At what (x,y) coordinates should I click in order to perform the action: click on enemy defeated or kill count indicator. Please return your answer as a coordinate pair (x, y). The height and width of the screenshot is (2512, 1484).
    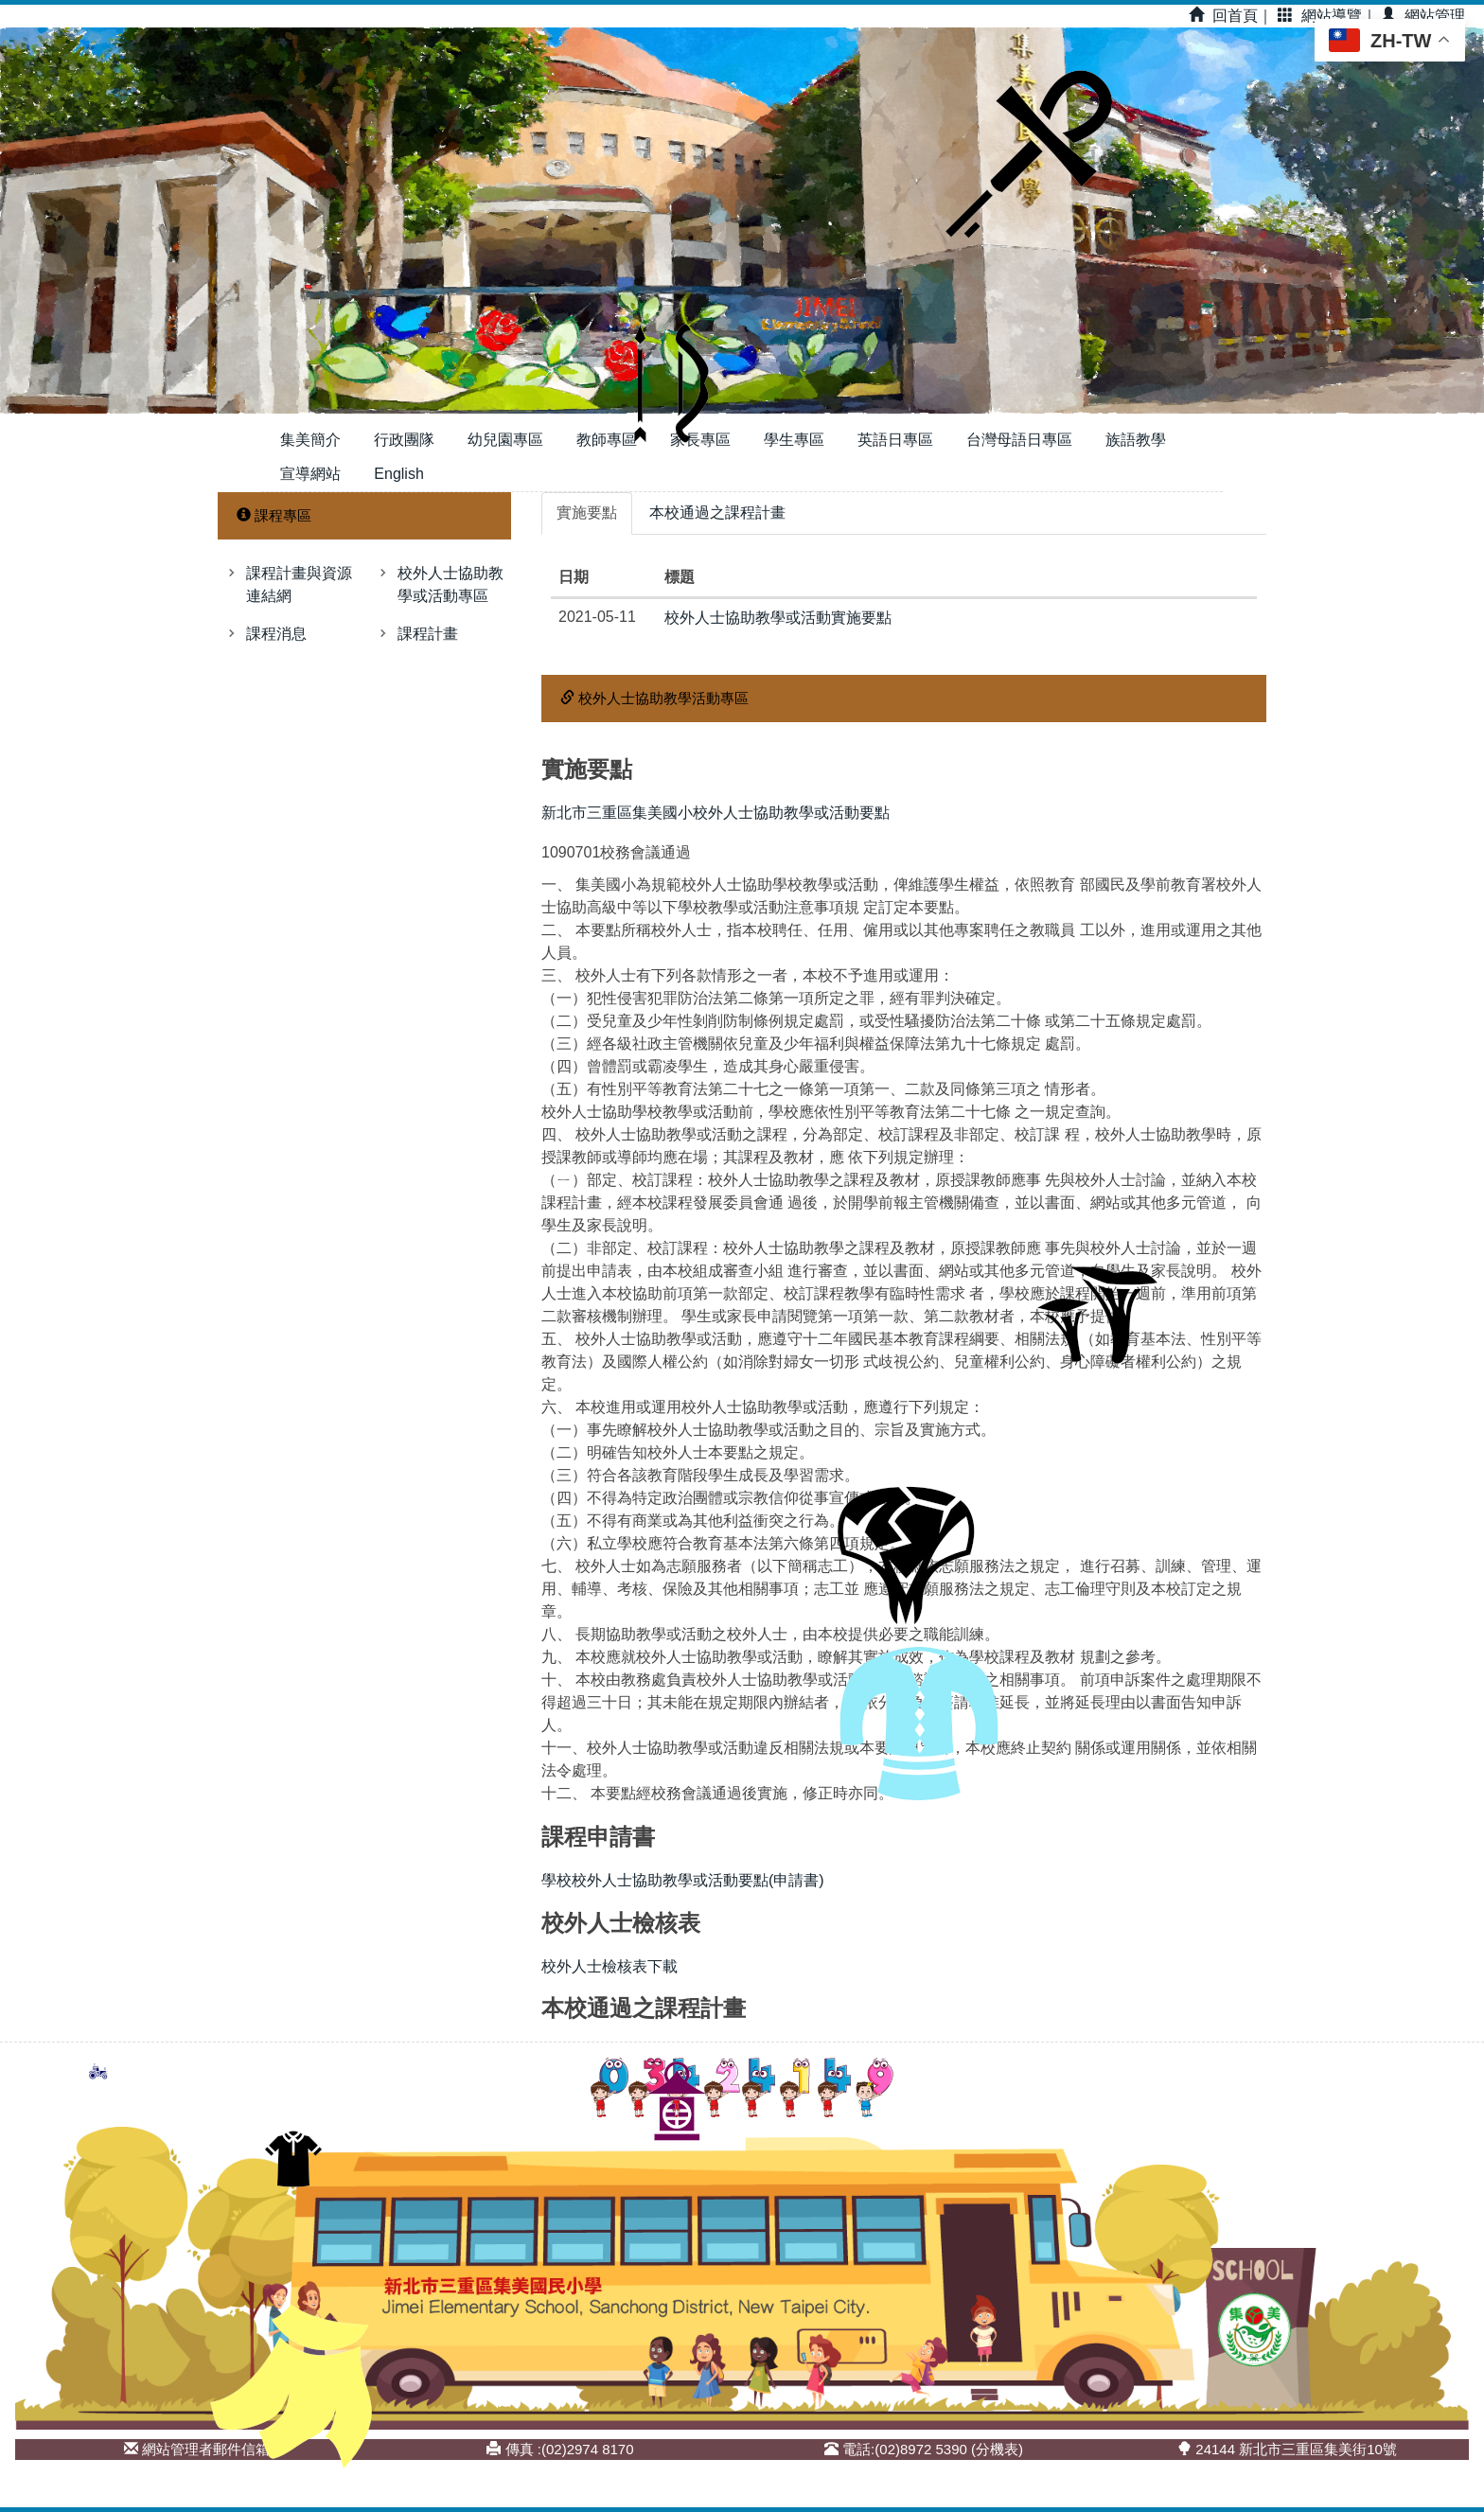
    Looking at the image, I should click on (906, 1554).